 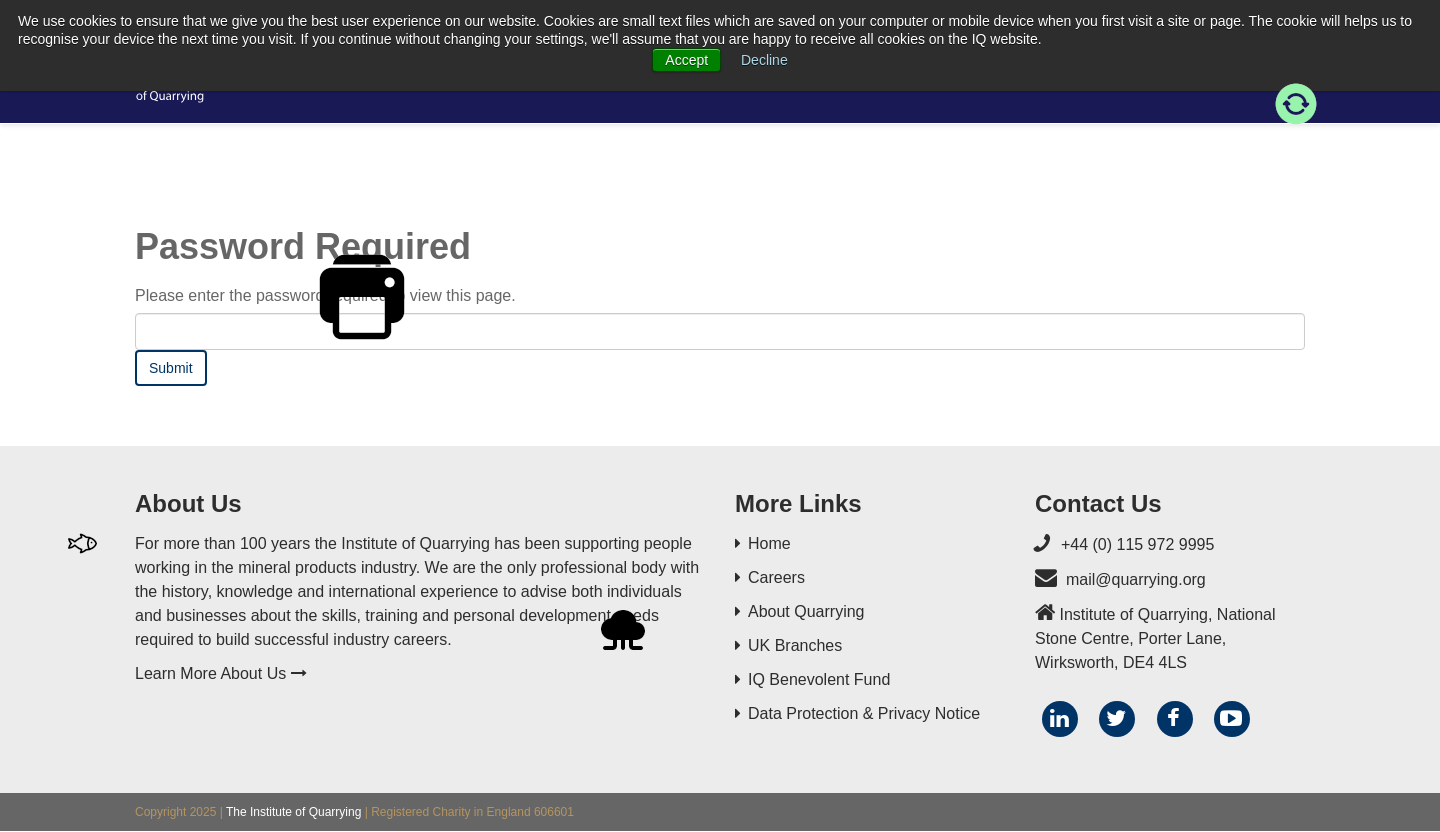 What do you see at coordinates (1296, 104) in the screenshot?
I see `sync data or refresh content` at bounding box center [1296, 104].